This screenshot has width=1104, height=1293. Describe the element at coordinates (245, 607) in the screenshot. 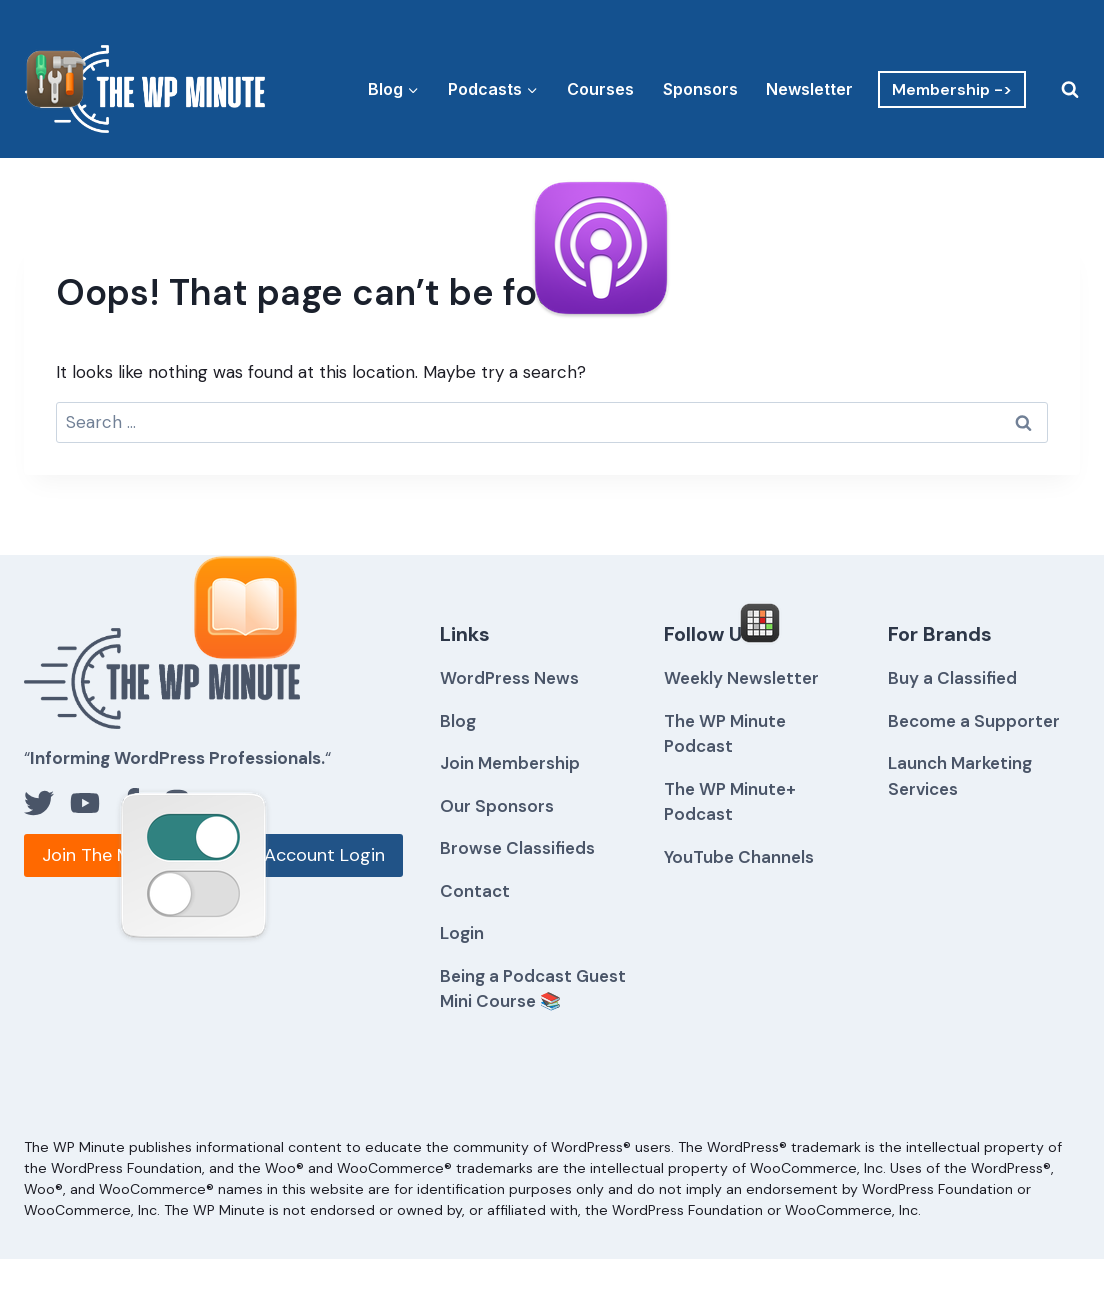

I see `open the books app` at that location.